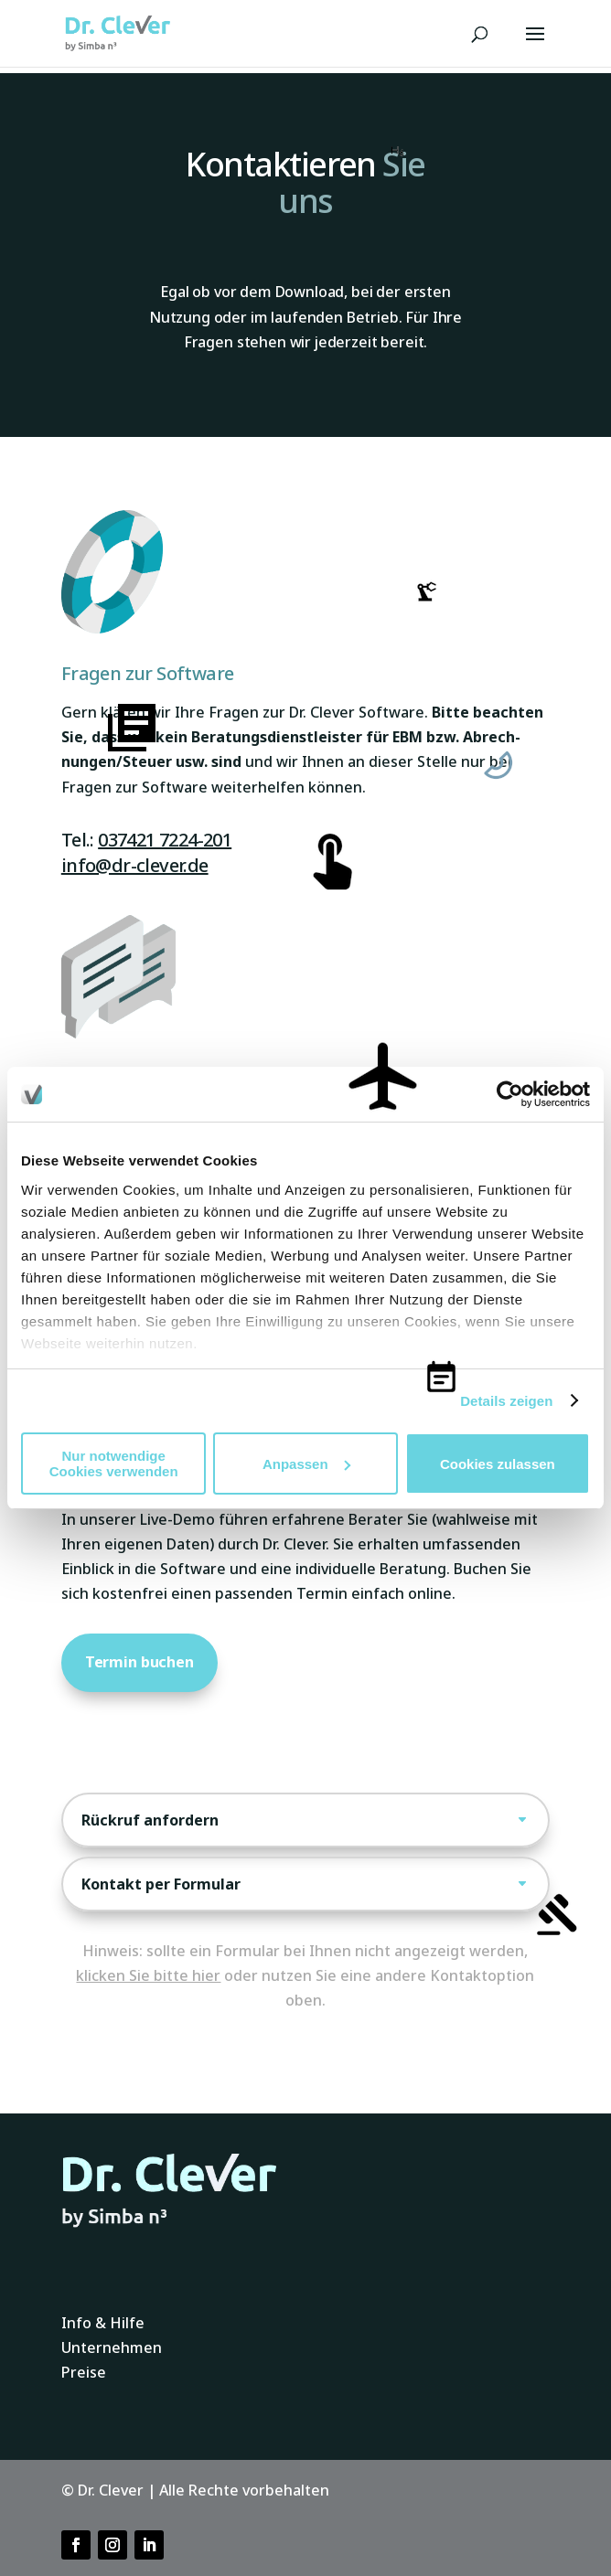 This screenshot has height=2576, width=611. Describe the element at coordinates (382, 1076) in the screenshot. I see `enable airplane mode` at that location.